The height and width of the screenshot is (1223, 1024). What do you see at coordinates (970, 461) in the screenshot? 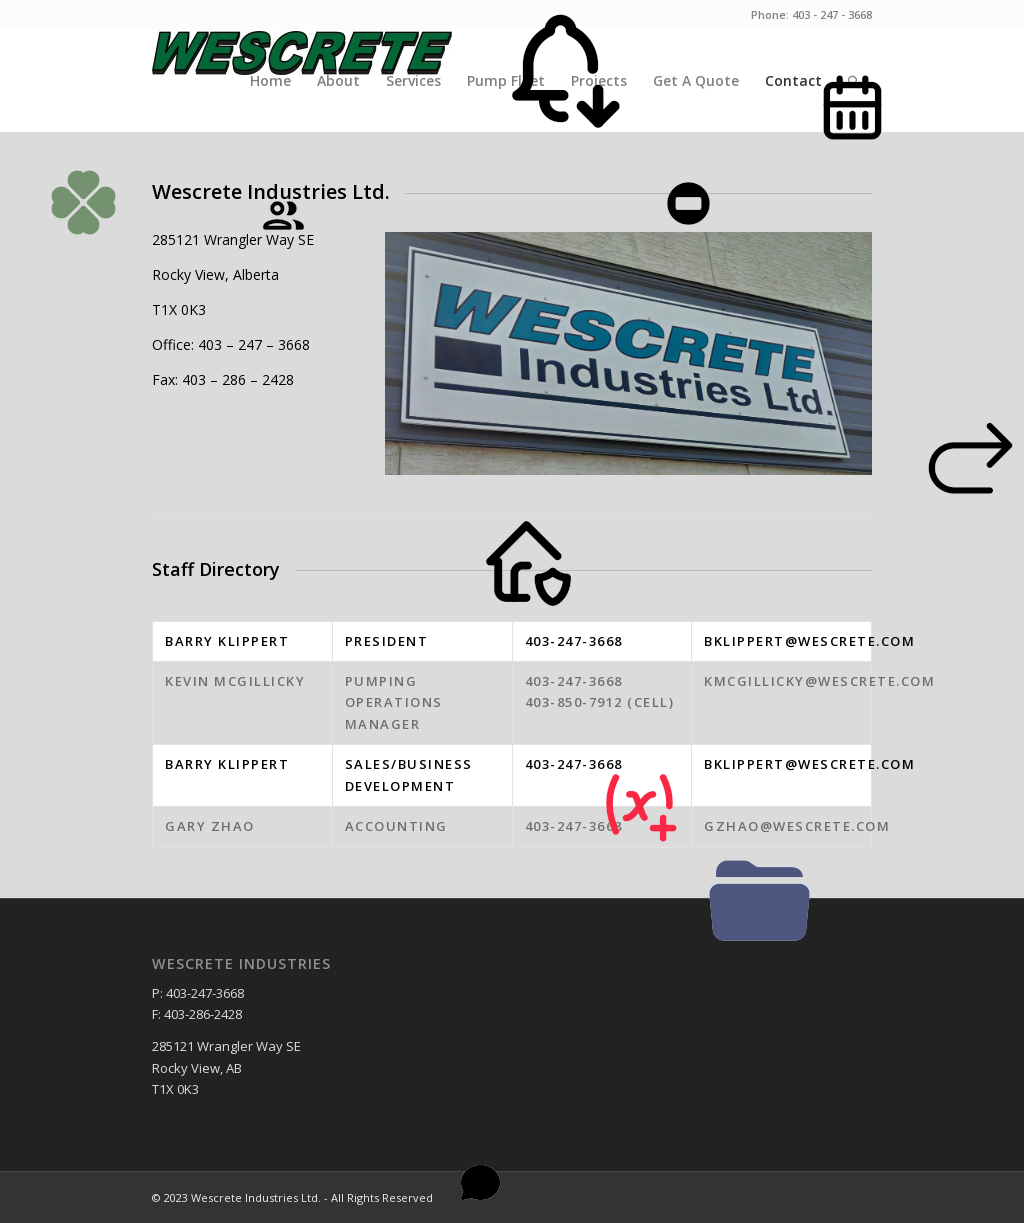
I see `redo last action` at bounding box center [970, 461].